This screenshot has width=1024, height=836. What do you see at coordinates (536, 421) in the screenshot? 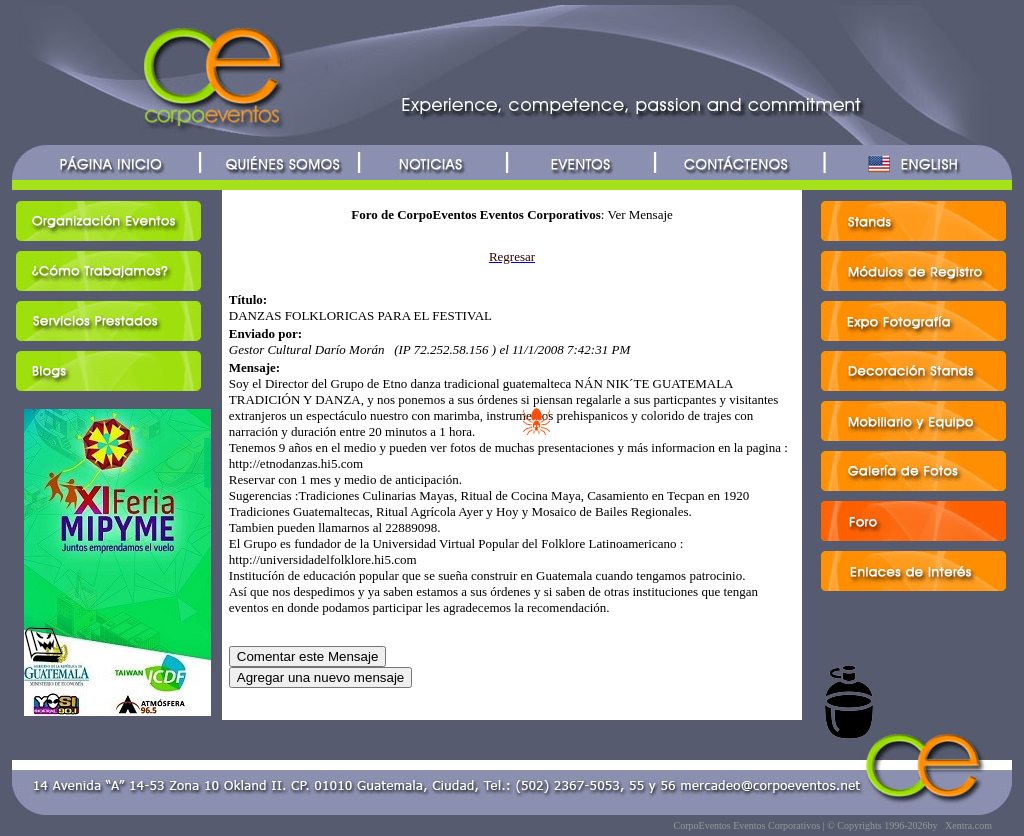
I see `spider enemy or creature in a game interface` at bounding box center [536, 421].